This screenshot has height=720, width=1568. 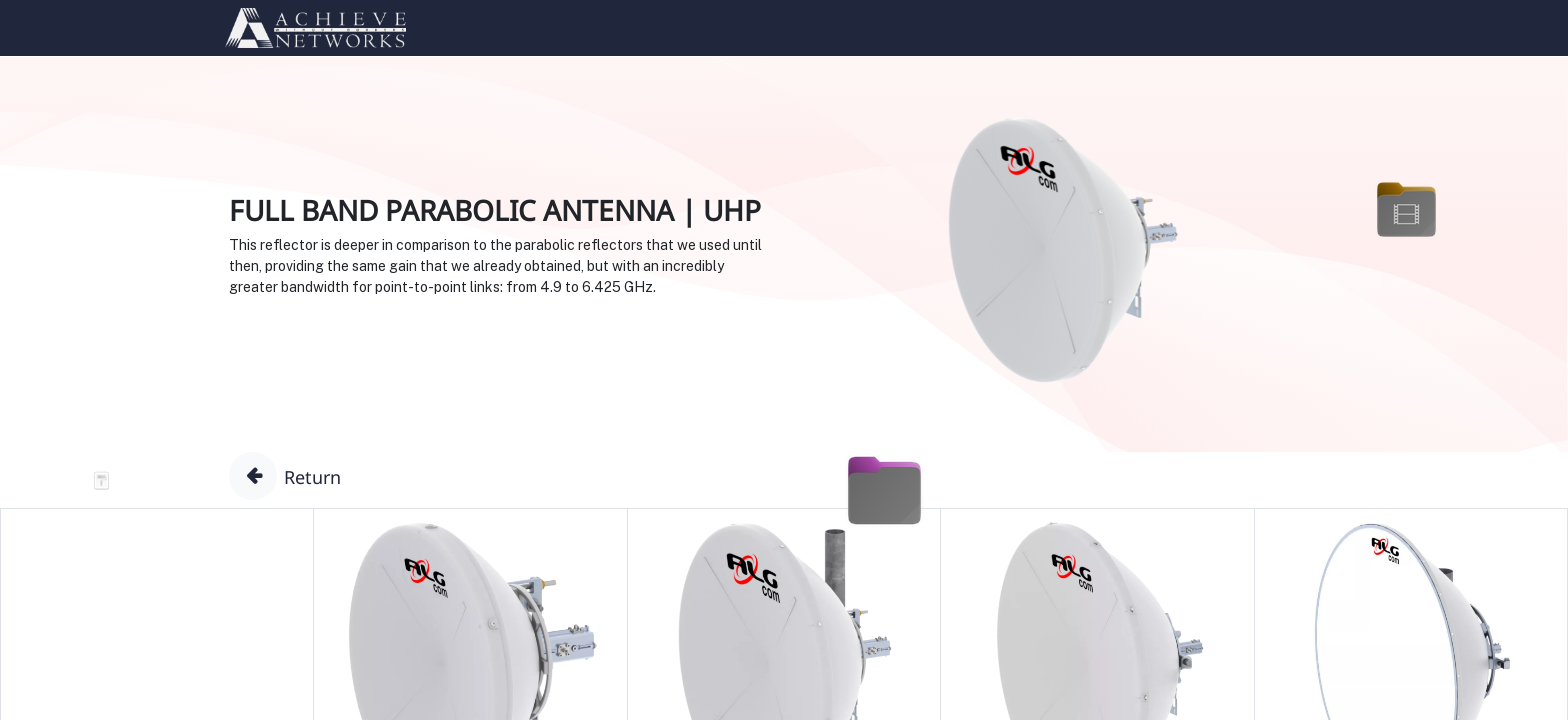 I want to click on open your videos folder, so click(x=1406, y=209).